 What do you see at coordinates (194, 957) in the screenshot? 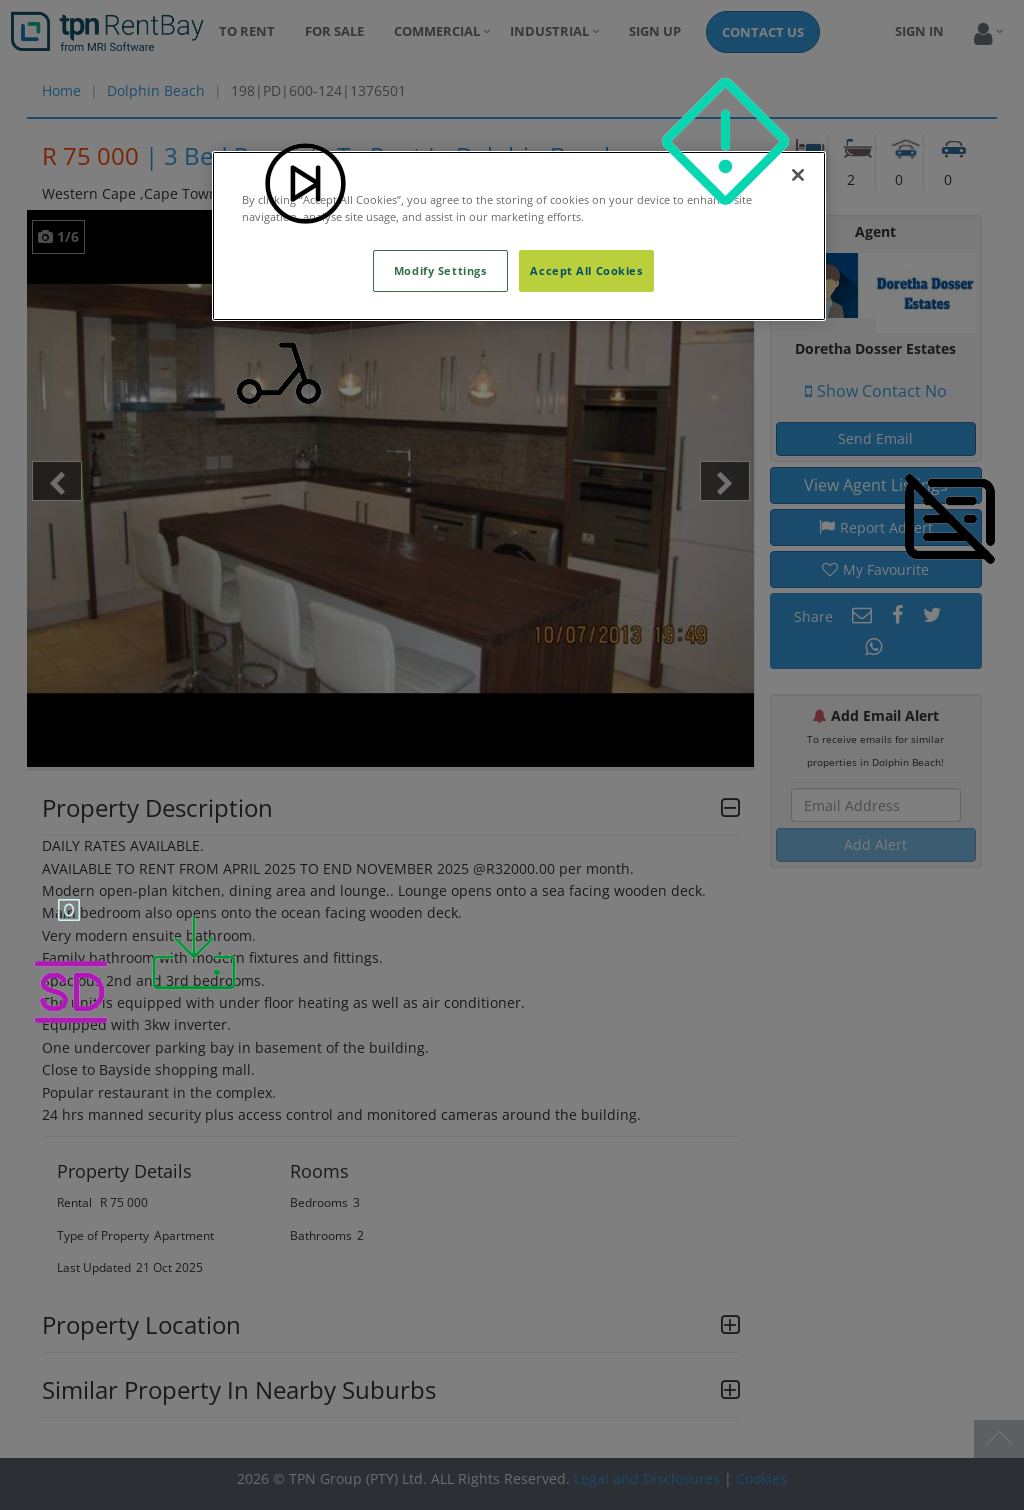
I see `download a file to your device` at bounding box center [194, 957].